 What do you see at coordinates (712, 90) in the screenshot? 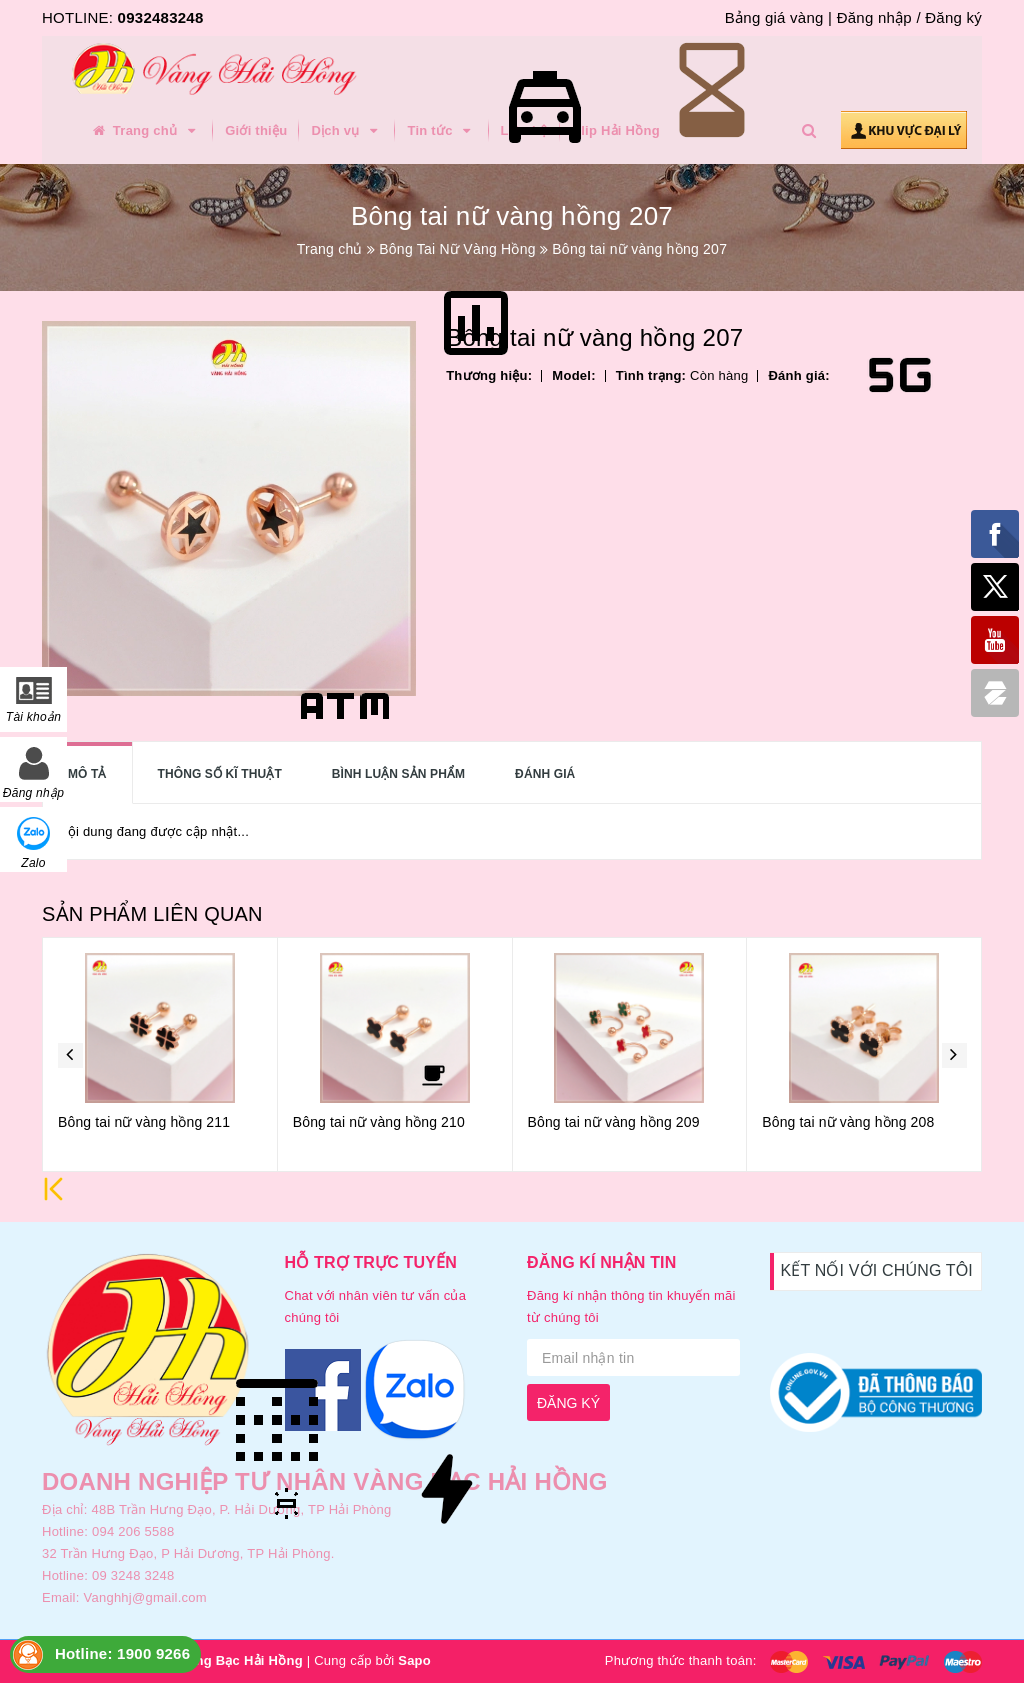
I see `indicates time is running low` at bounding box center [712, 90].